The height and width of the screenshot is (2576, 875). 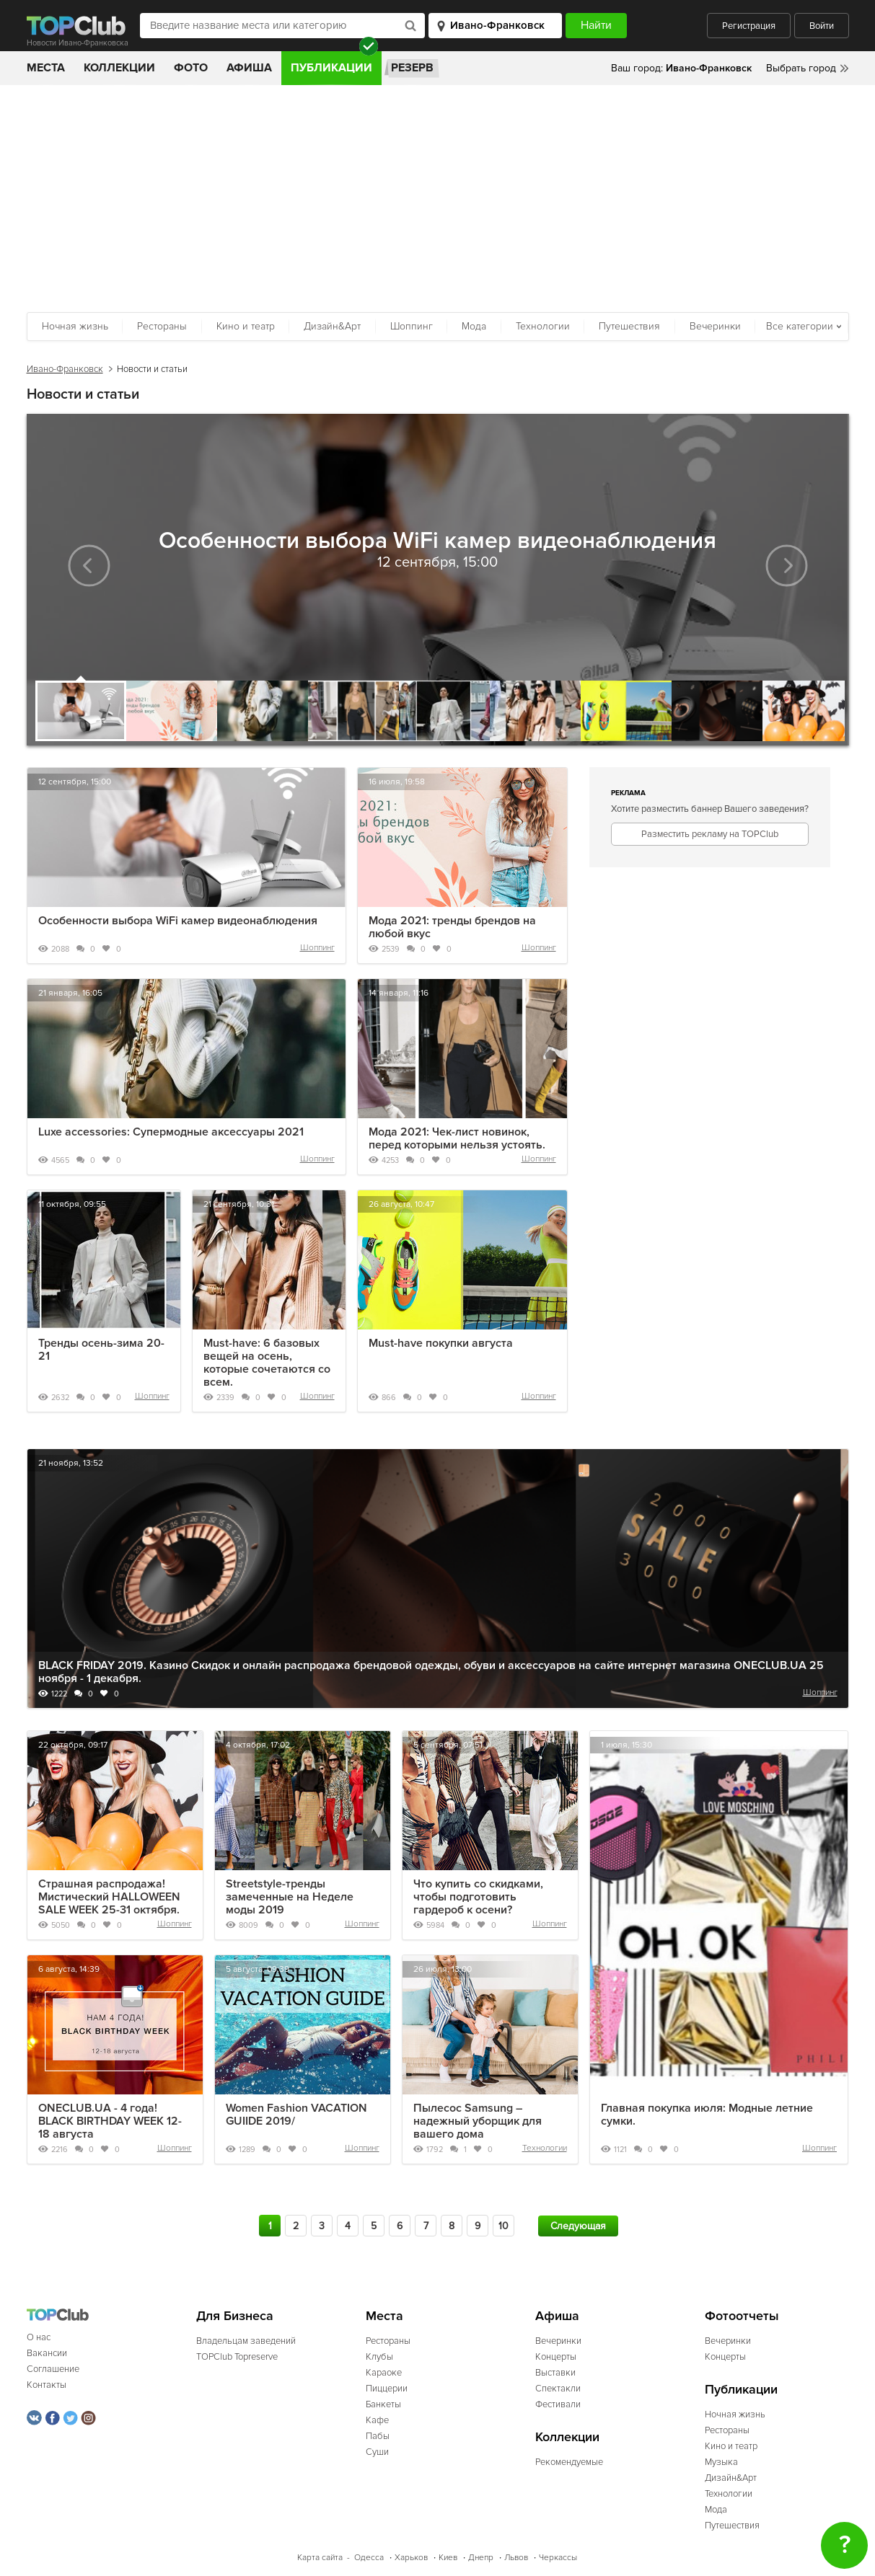 I want to click on open the software installer app, so click(x=584, y=1470).